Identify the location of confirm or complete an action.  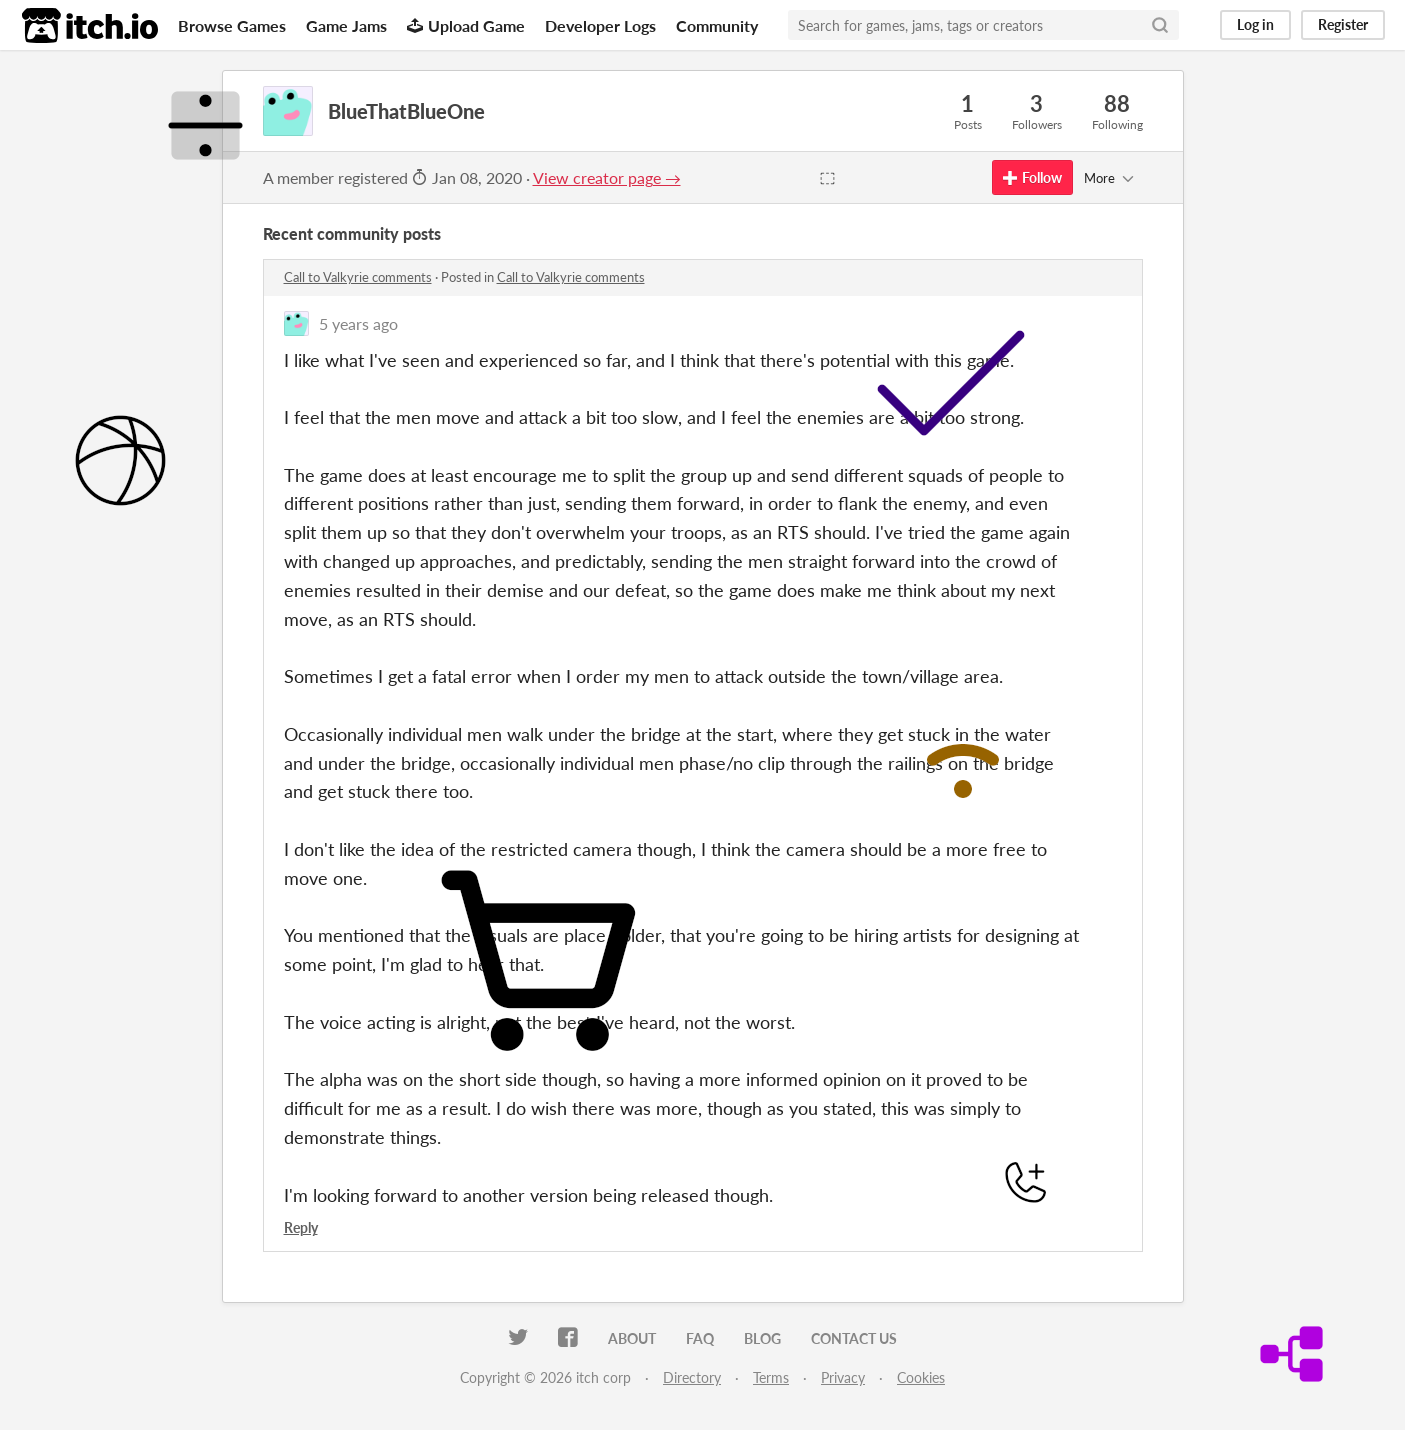
(948, 377).